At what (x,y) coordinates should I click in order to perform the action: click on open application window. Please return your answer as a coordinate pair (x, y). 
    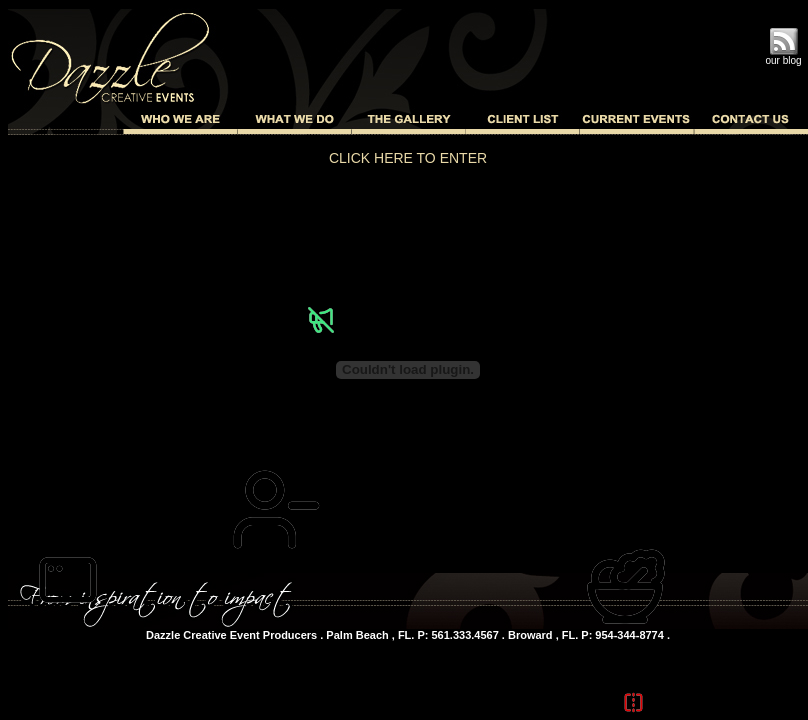
    Looking at the image, I should click on (68, 580).